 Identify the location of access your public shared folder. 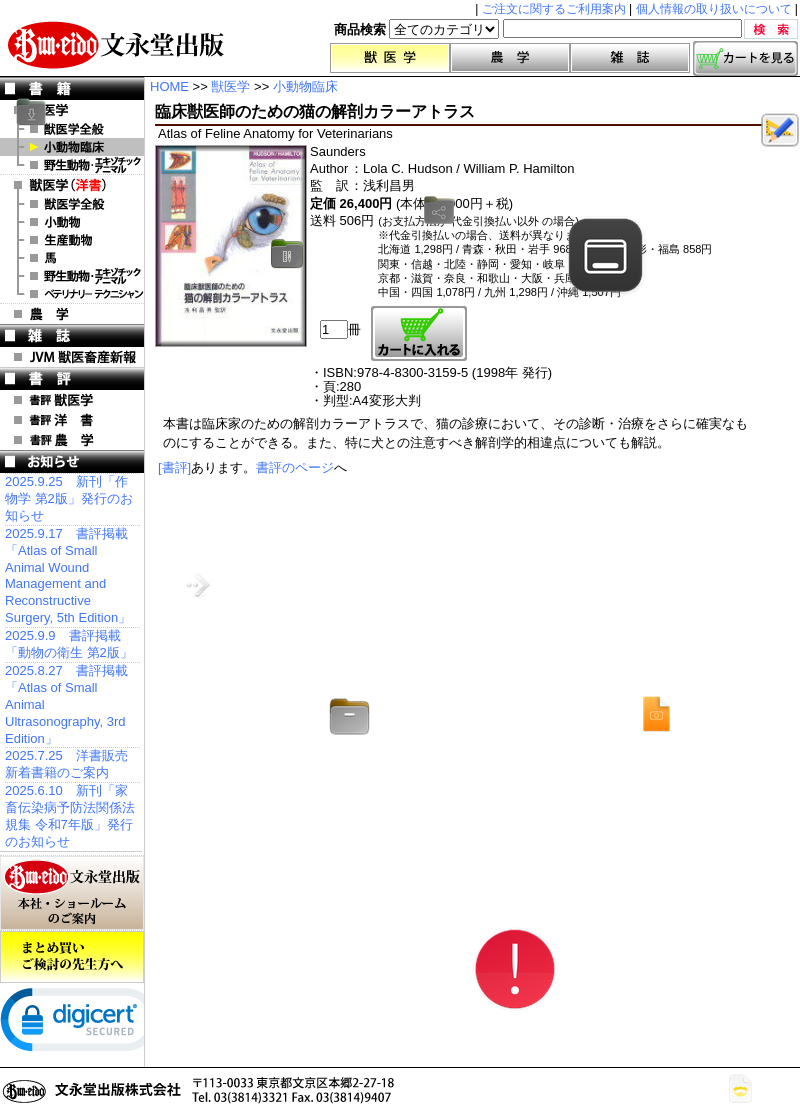
(439, 210).